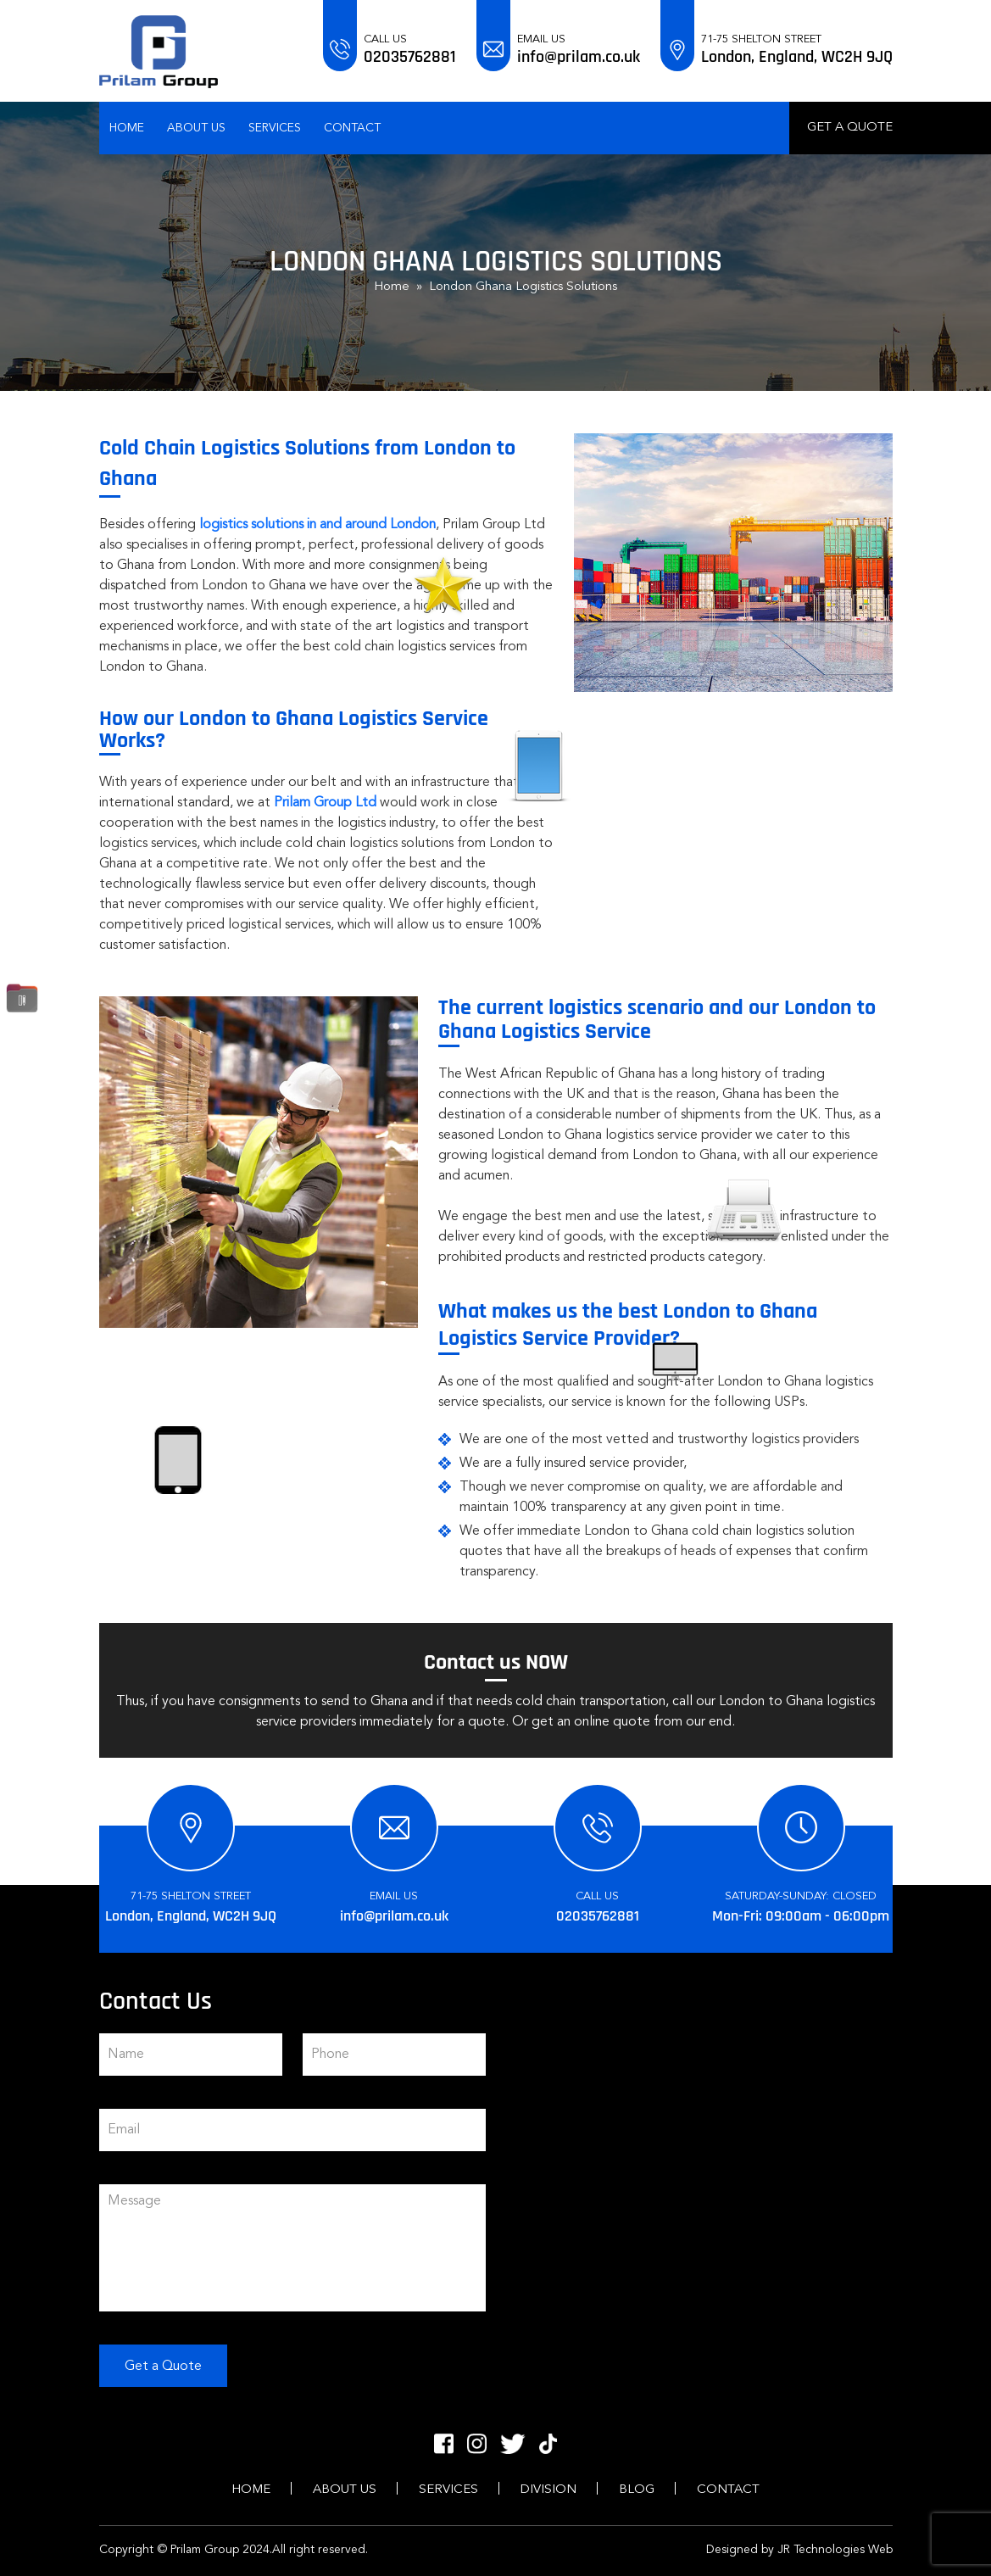 This screenshot has width=991, height=2576. What do you see at coordinates (22, 998) in the screenshot?
I see `access your templates folder` at bounding box center [22, 998].